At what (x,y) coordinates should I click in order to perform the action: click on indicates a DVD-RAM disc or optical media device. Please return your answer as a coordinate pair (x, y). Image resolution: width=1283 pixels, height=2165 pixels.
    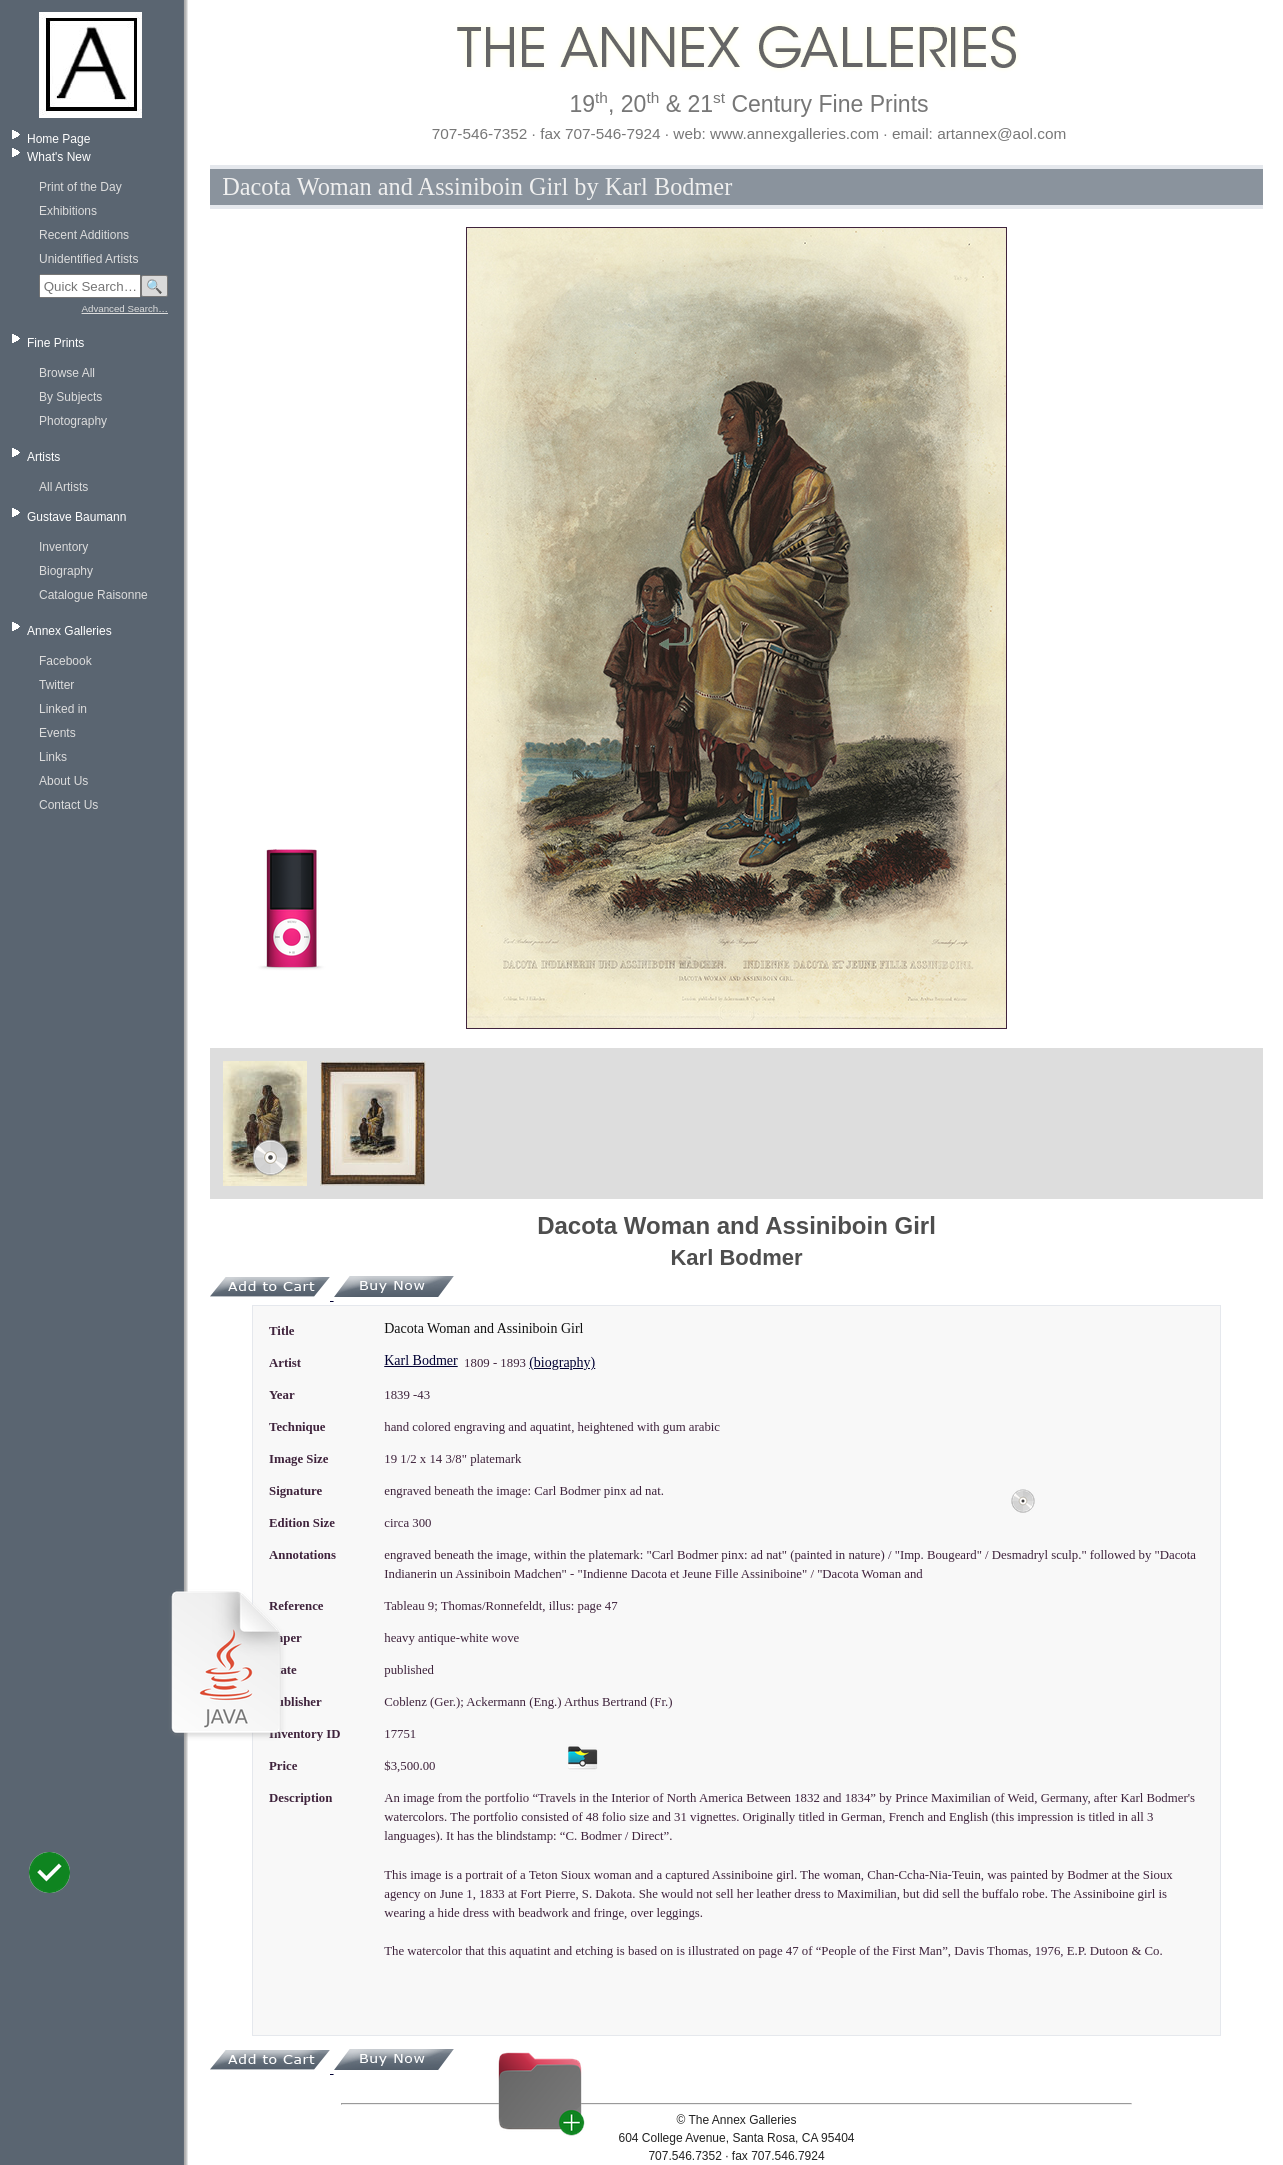
    Looking at the image, I should click on (270, 1157).